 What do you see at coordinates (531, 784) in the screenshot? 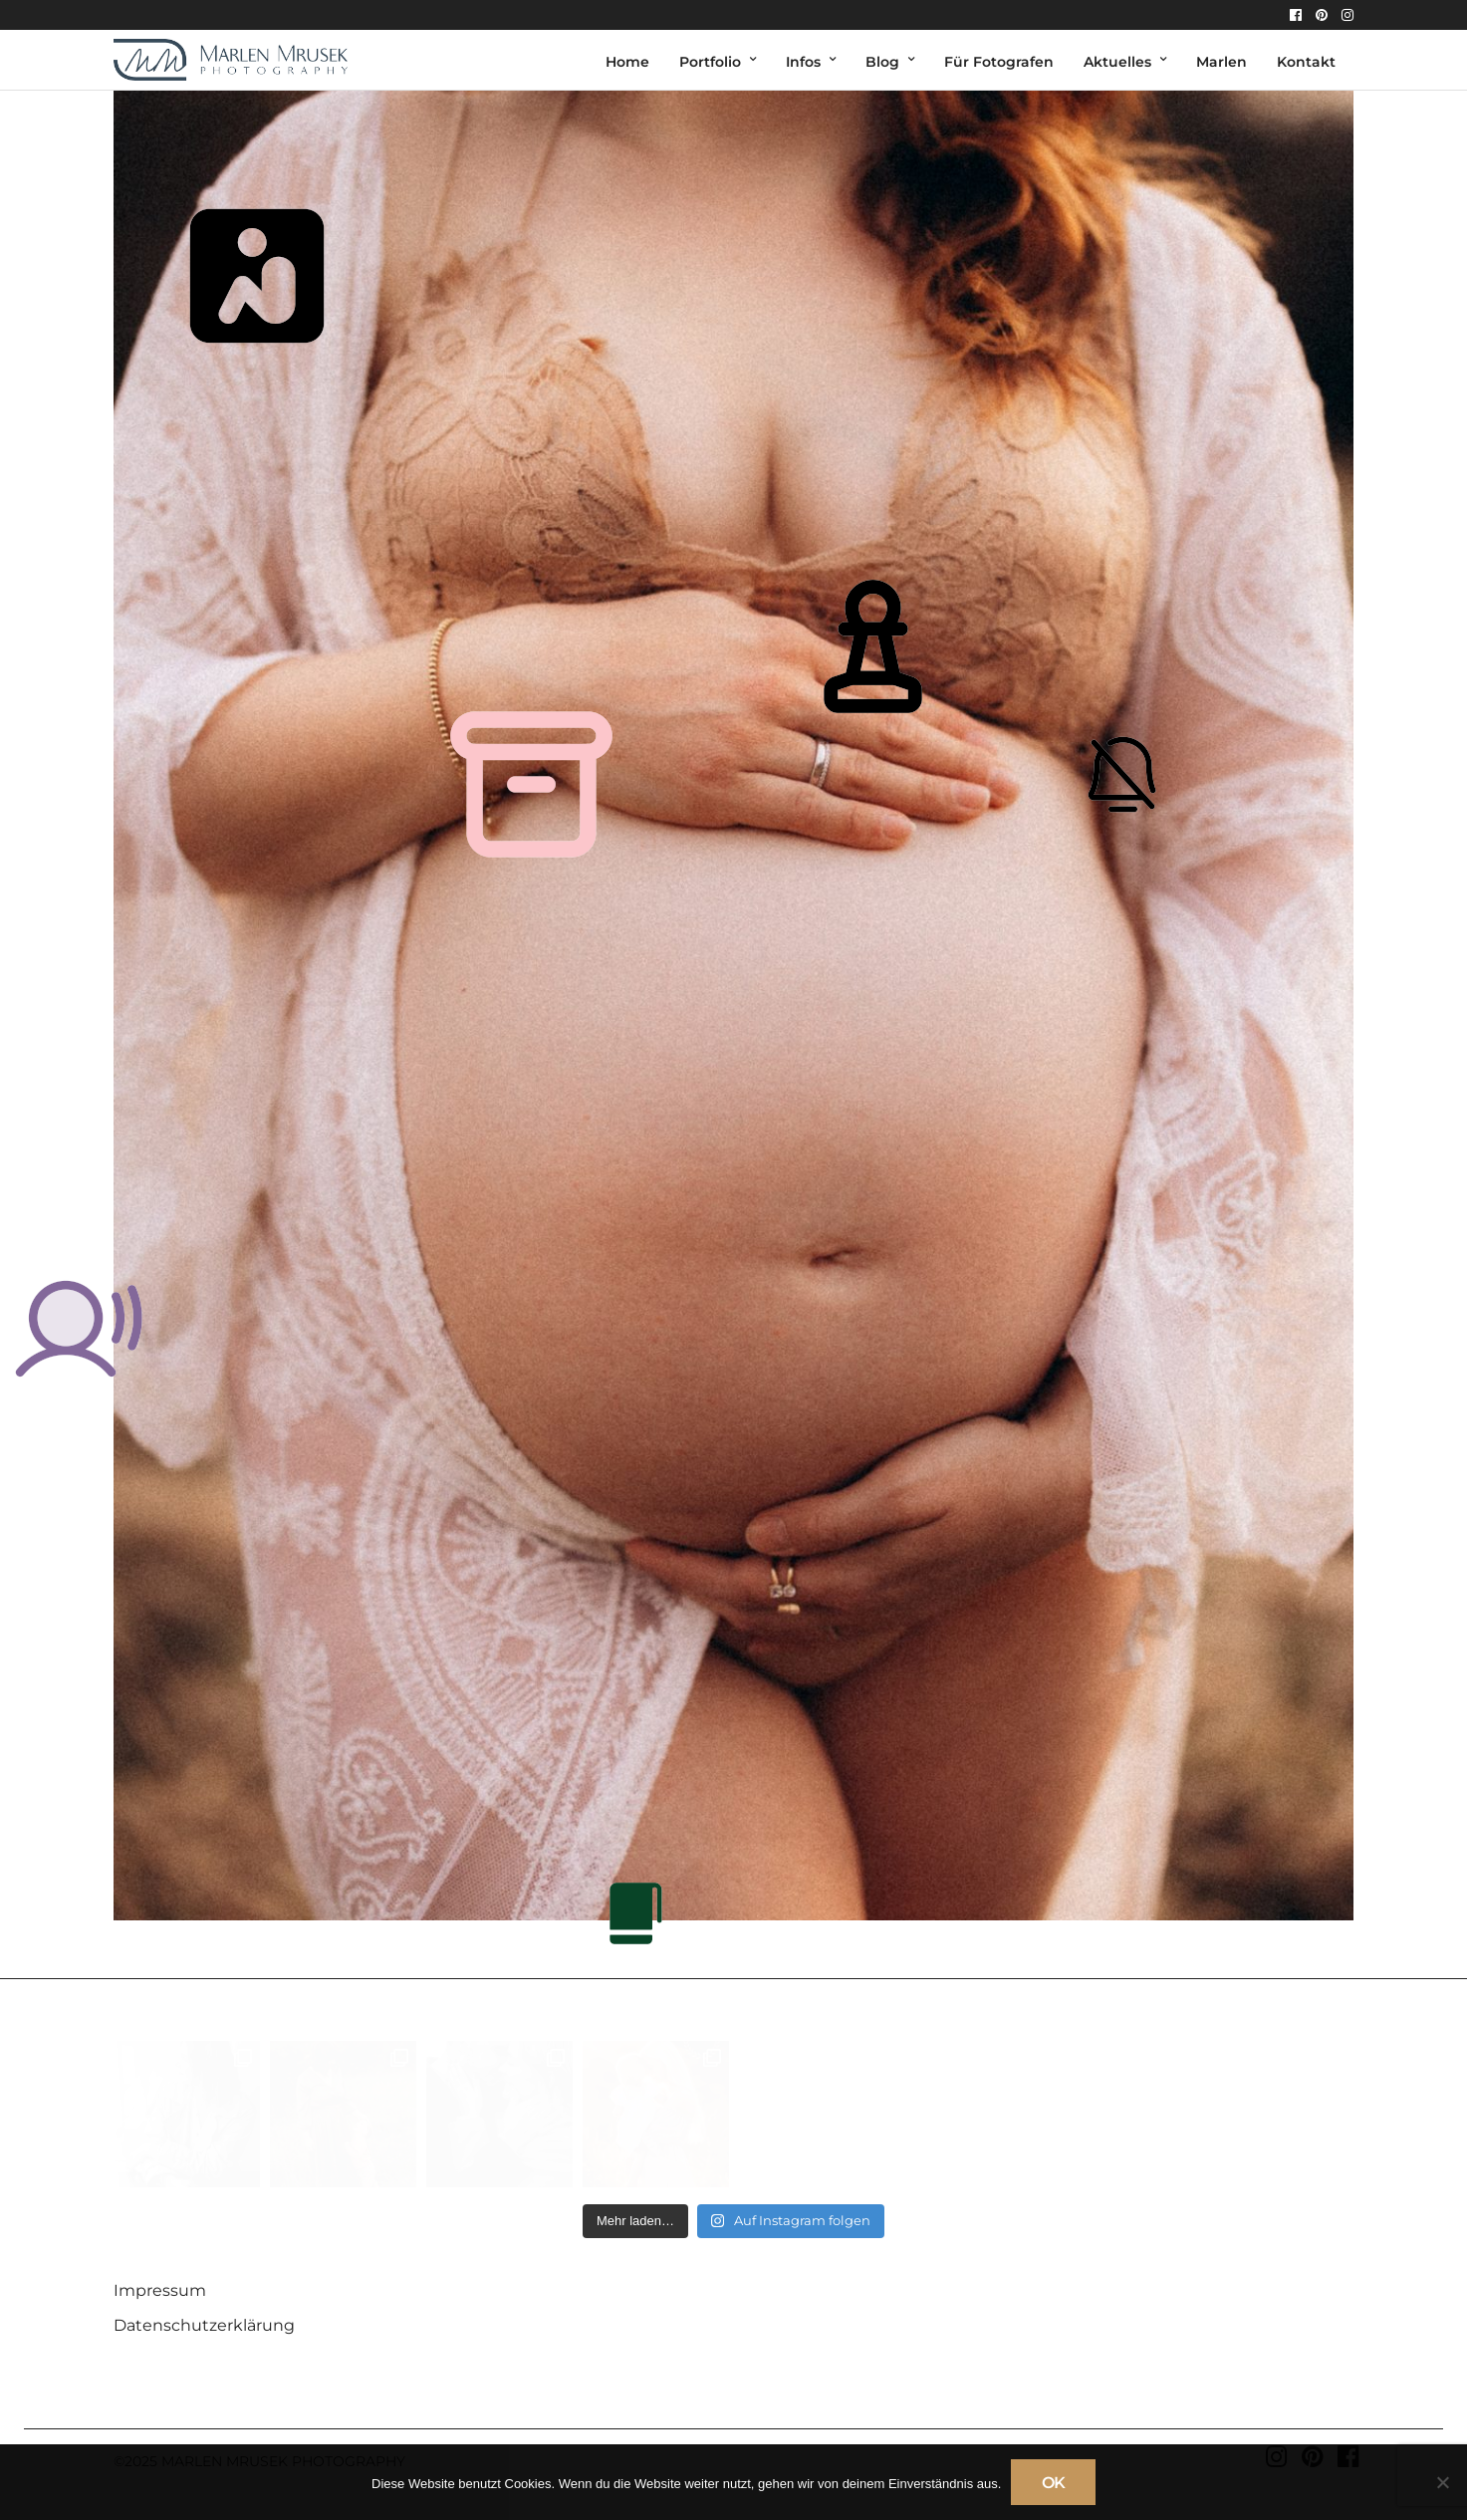
I see `archive this item` at bounding box center [531, 784].